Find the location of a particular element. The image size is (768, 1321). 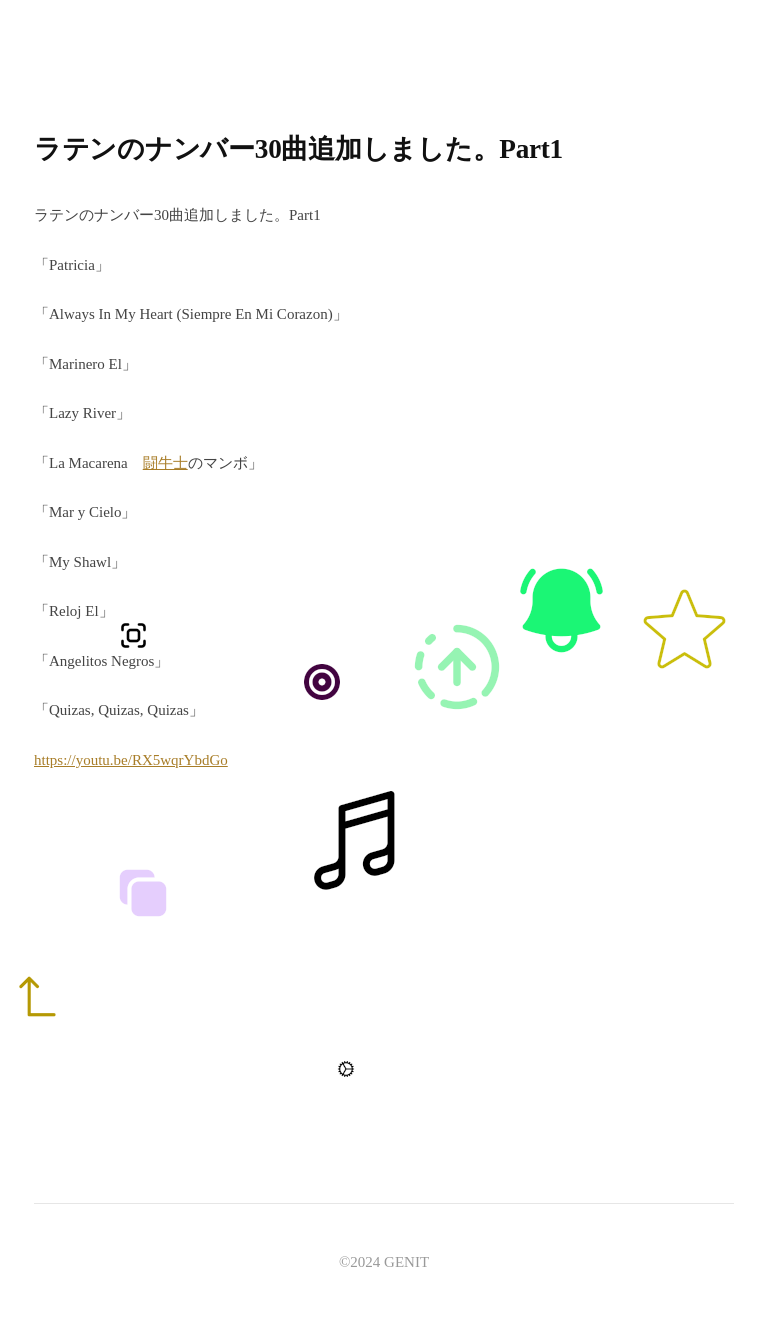

upload in progress is located at coordinates (457, 667).